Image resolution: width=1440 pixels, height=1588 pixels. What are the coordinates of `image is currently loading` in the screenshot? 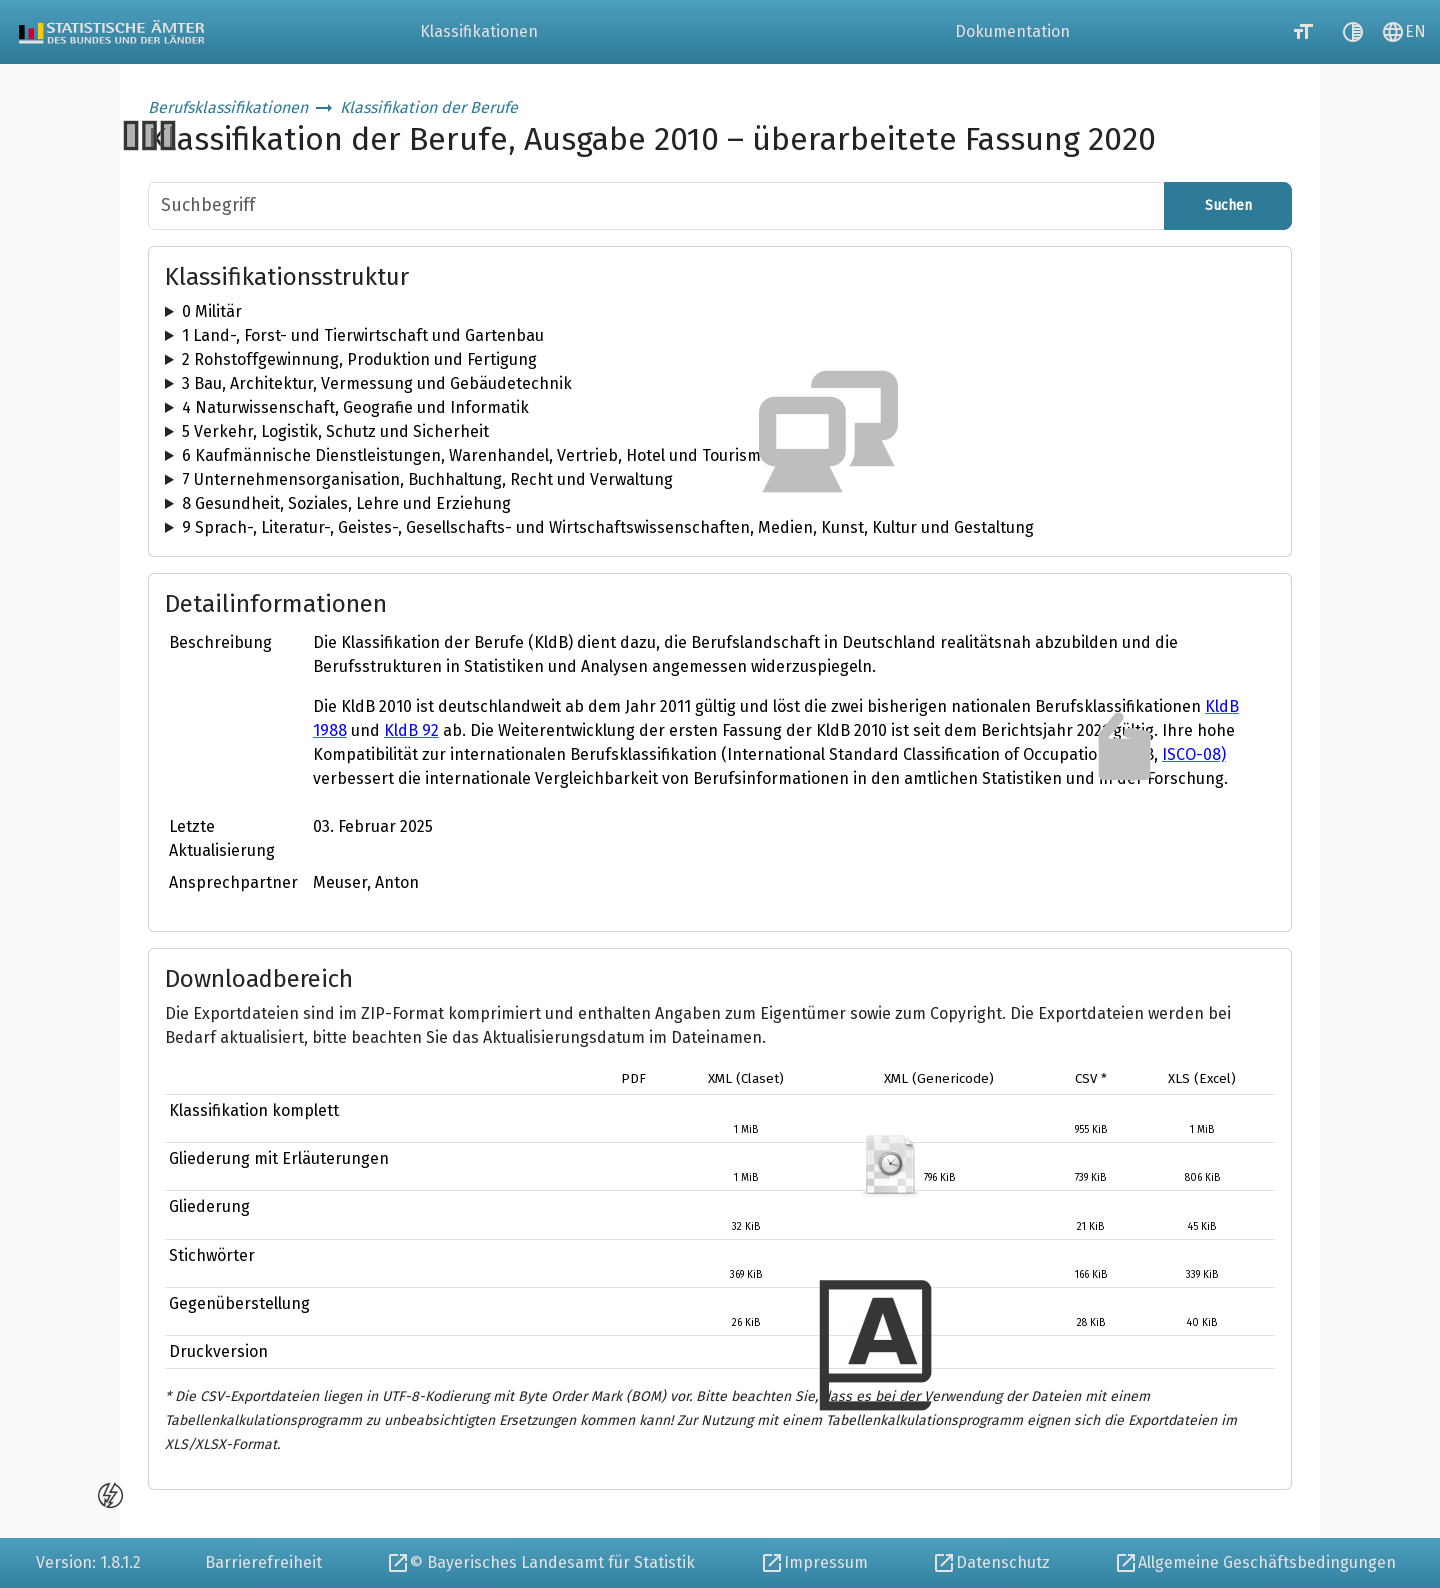 It's located at (891, 1164).